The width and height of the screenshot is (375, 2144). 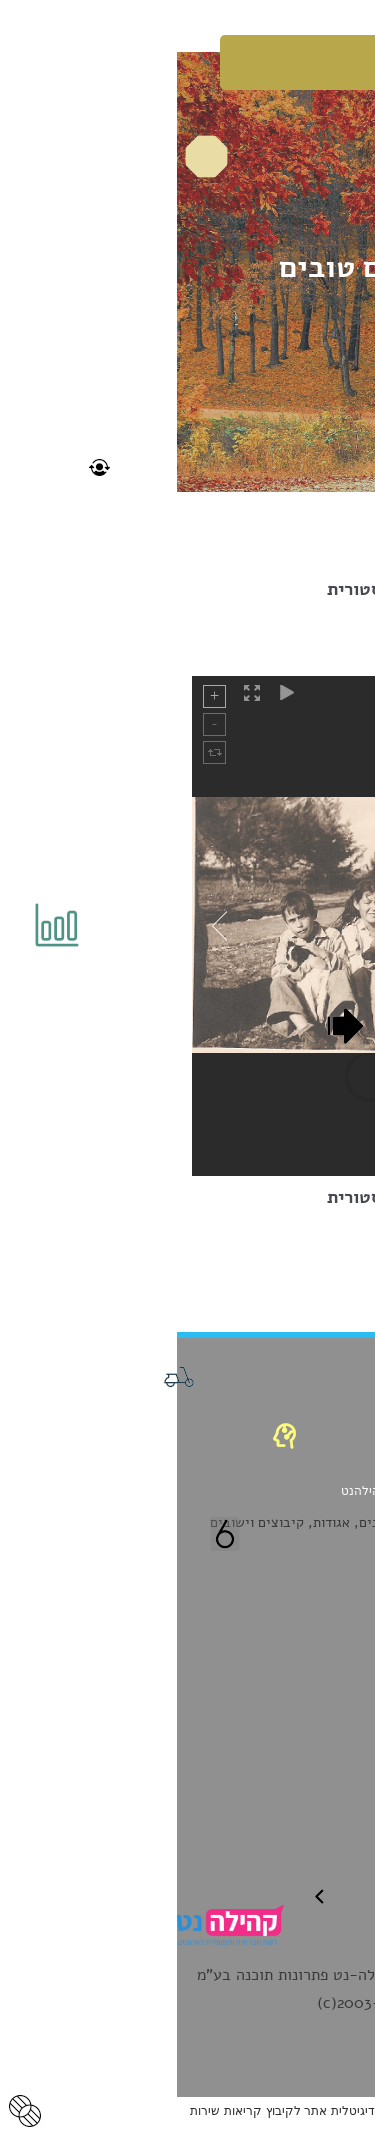 I want to click on proceed to the next step, so click(x=344, y=1026).